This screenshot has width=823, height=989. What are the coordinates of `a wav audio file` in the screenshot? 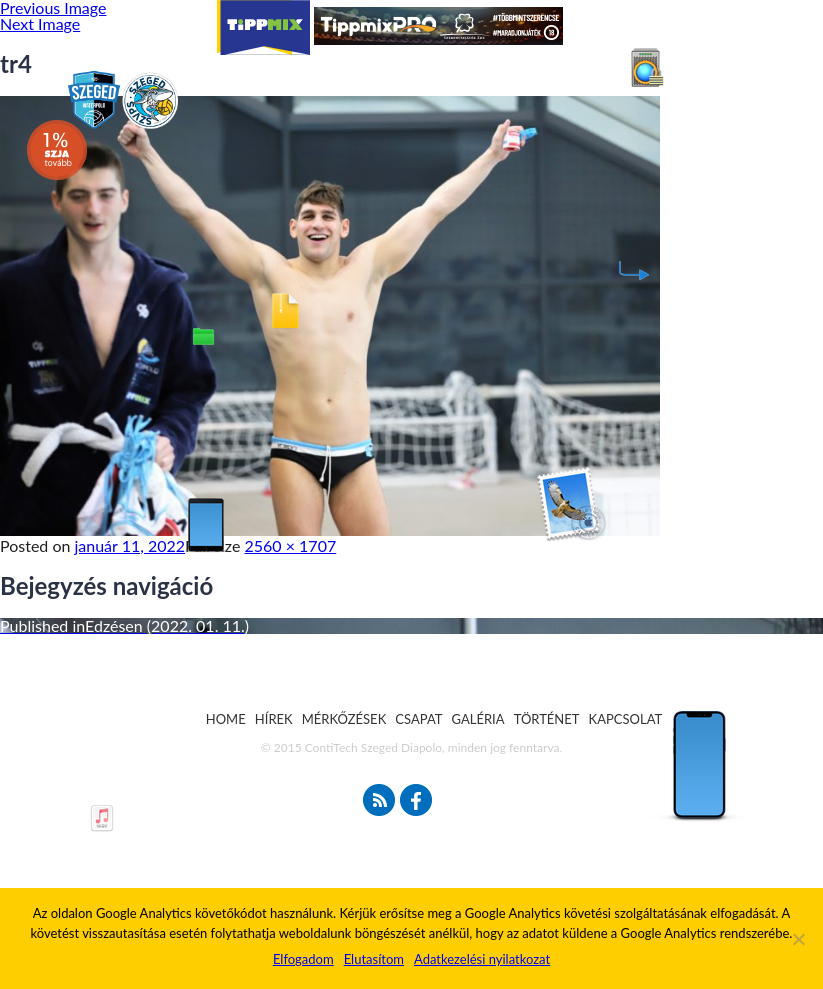 It's located at (102, 818).